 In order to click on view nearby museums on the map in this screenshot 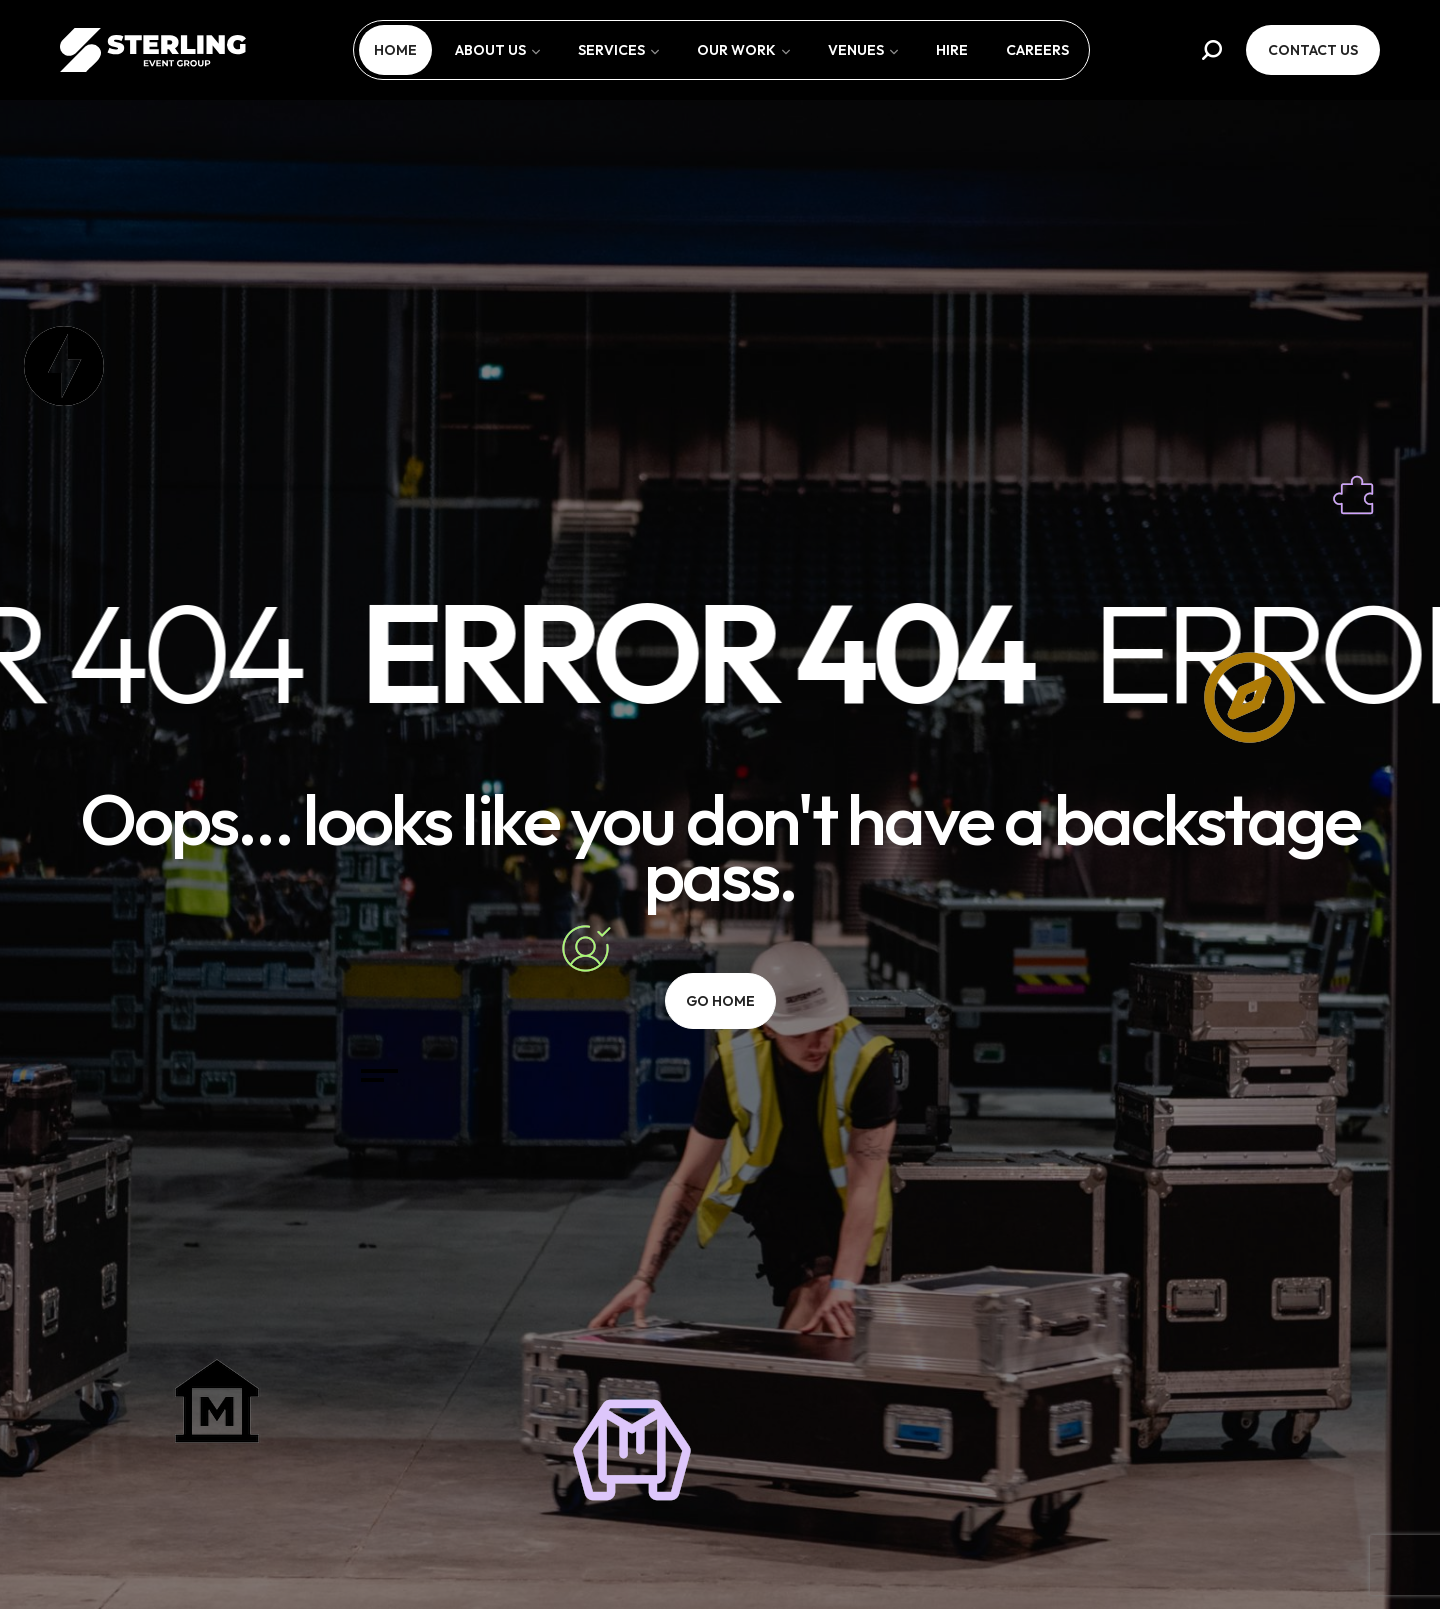, I will do `click(217, 1401)`.